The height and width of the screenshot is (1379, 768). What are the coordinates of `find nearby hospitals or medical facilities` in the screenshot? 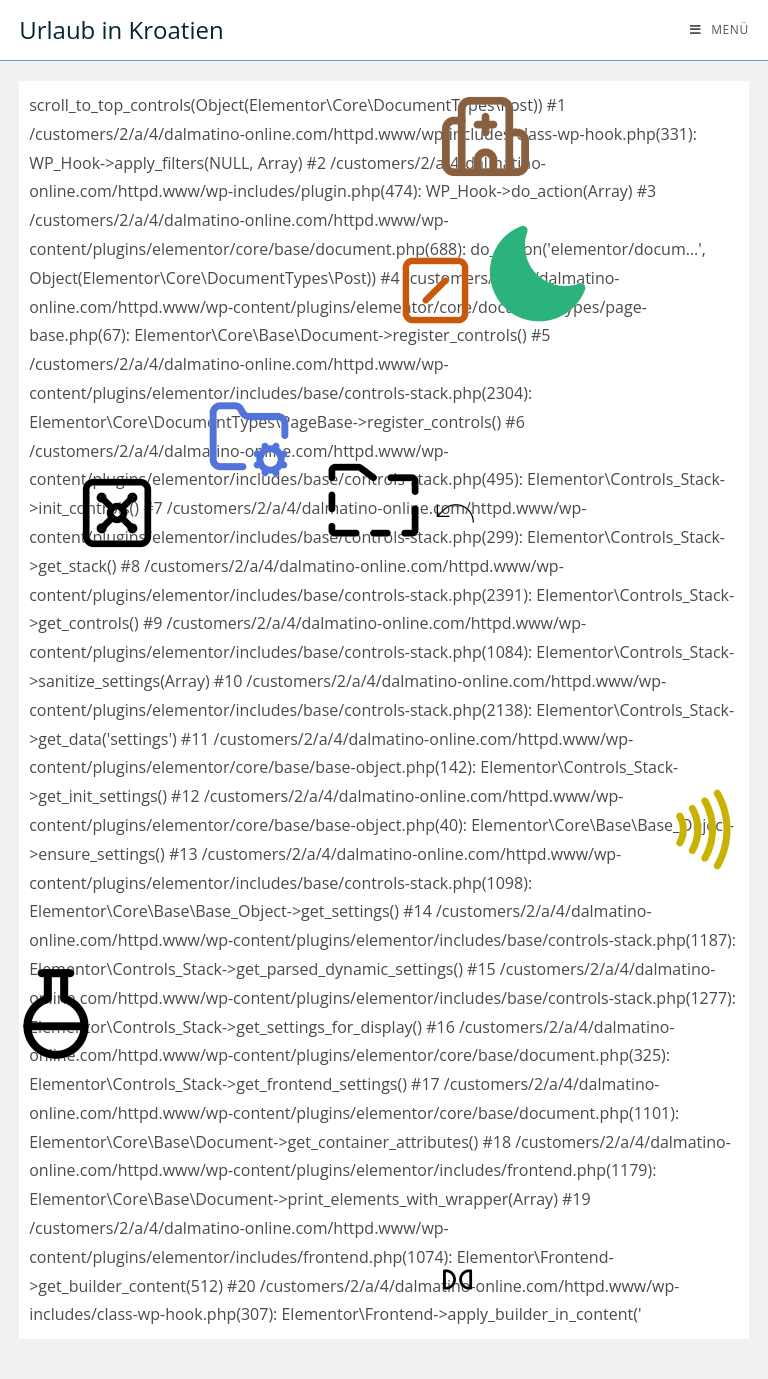 It's located at (485, 136).